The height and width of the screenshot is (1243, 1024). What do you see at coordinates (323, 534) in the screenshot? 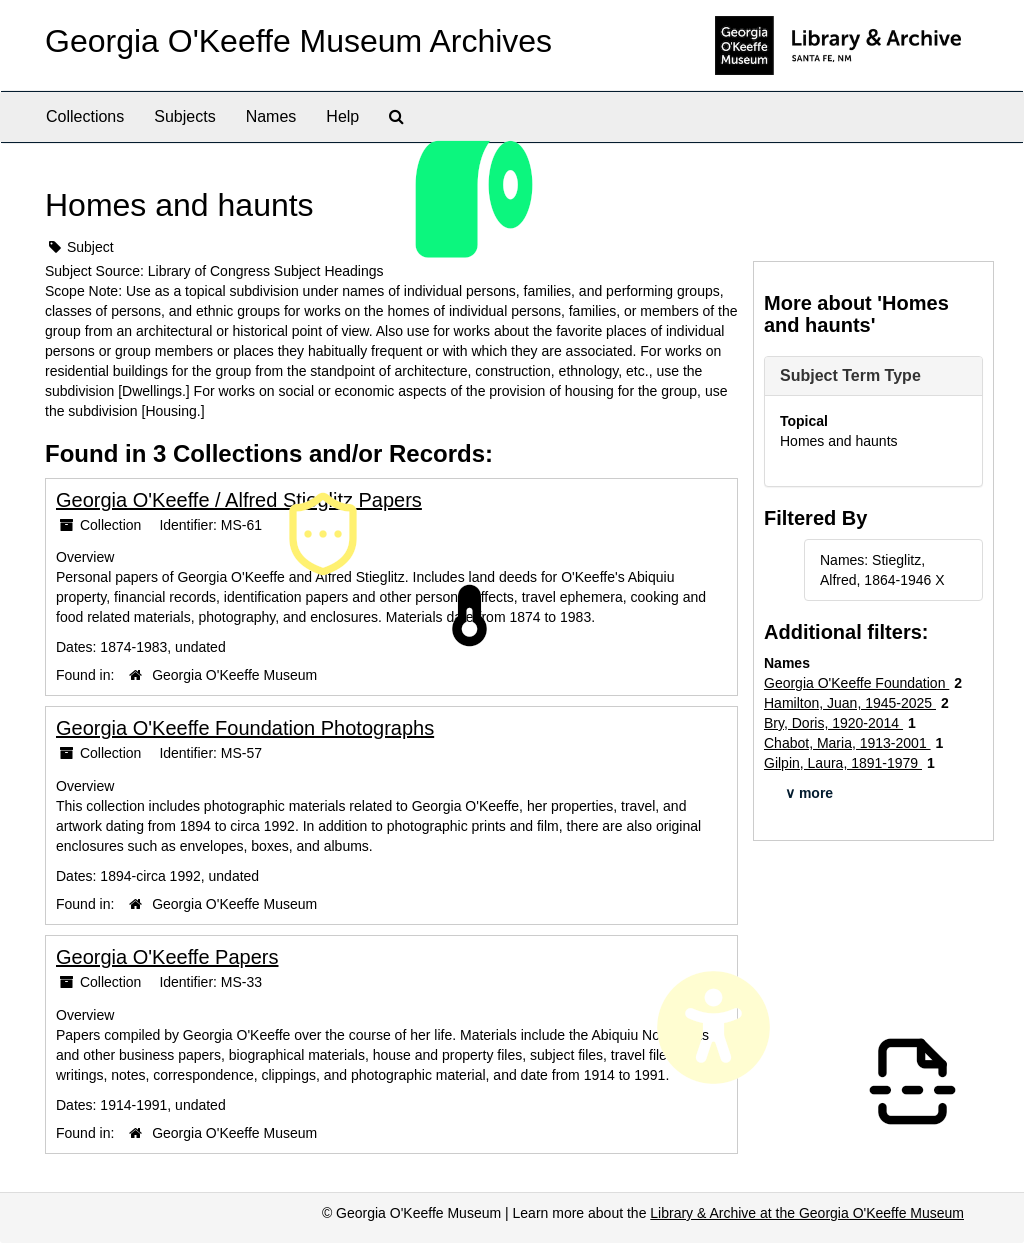
I see `security settings in progress` at bounding box center [323, 534].